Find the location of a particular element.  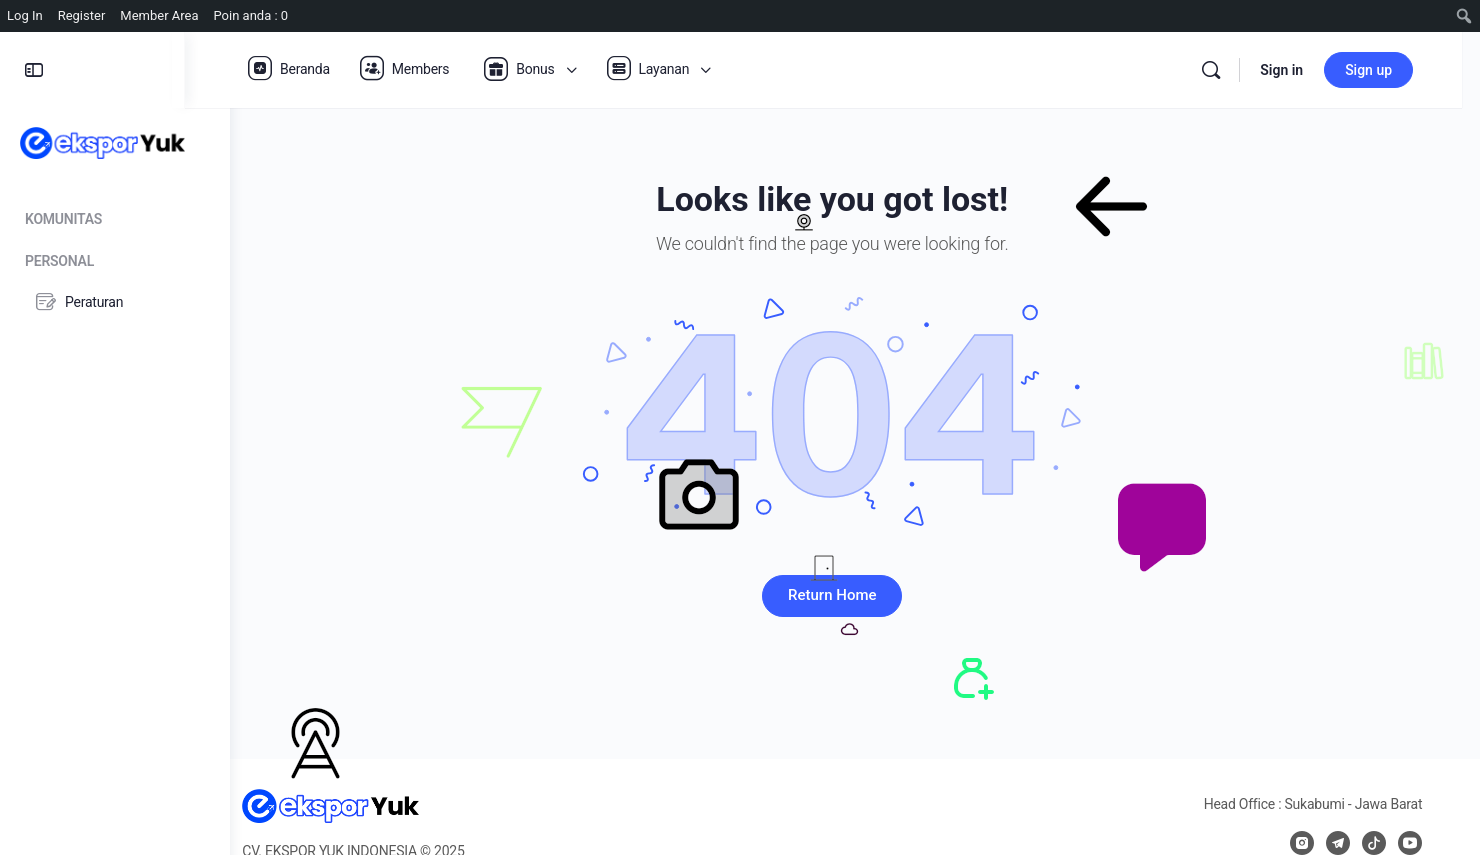

take a photo is located at coordinates (699, 496).